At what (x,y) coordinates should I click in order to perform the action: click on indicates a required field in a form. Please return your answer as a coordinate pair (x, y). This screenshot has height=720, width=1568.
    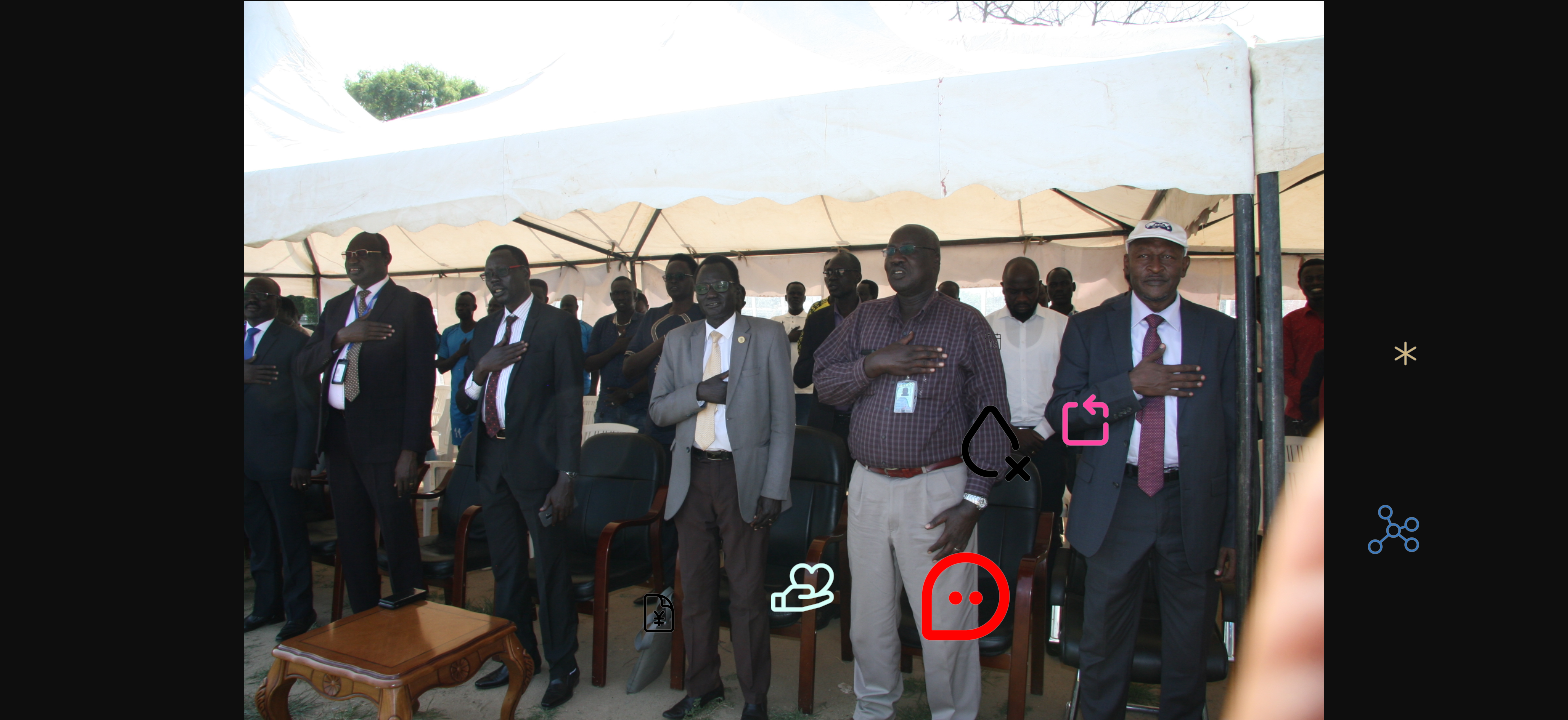
    Looking at the image, I should click on (1405, 353).